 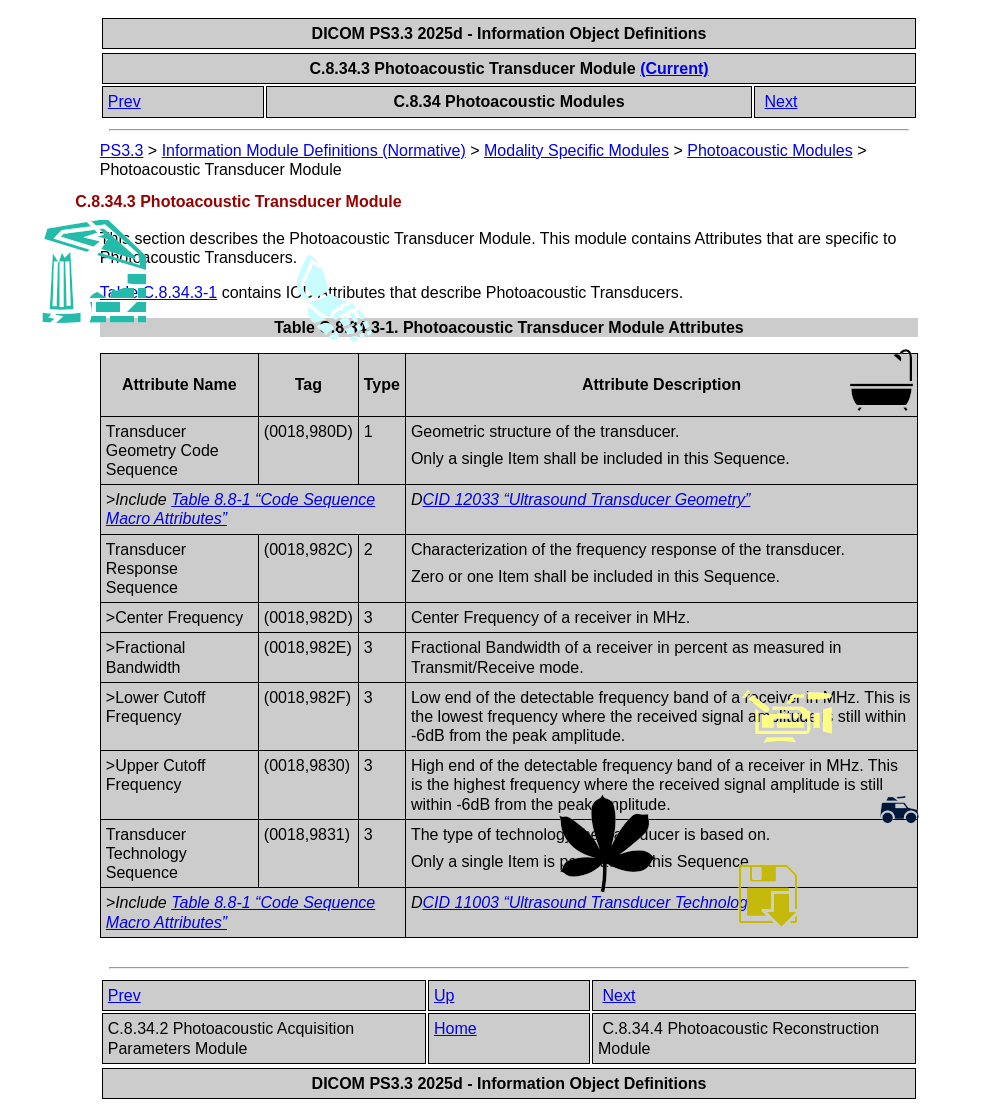 I want to click on equip armor or gauntlet item, so click(x=334, y=298).